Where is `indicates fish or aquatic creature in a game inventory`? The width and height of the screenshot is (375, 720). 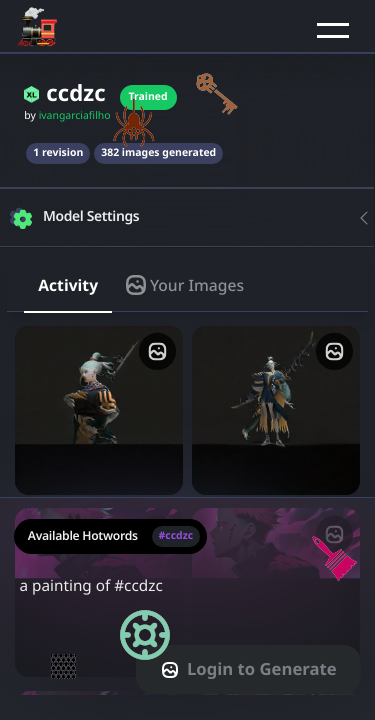
indicates fish or aquatic creature in a game inventory is located at coordinates (63, 666).